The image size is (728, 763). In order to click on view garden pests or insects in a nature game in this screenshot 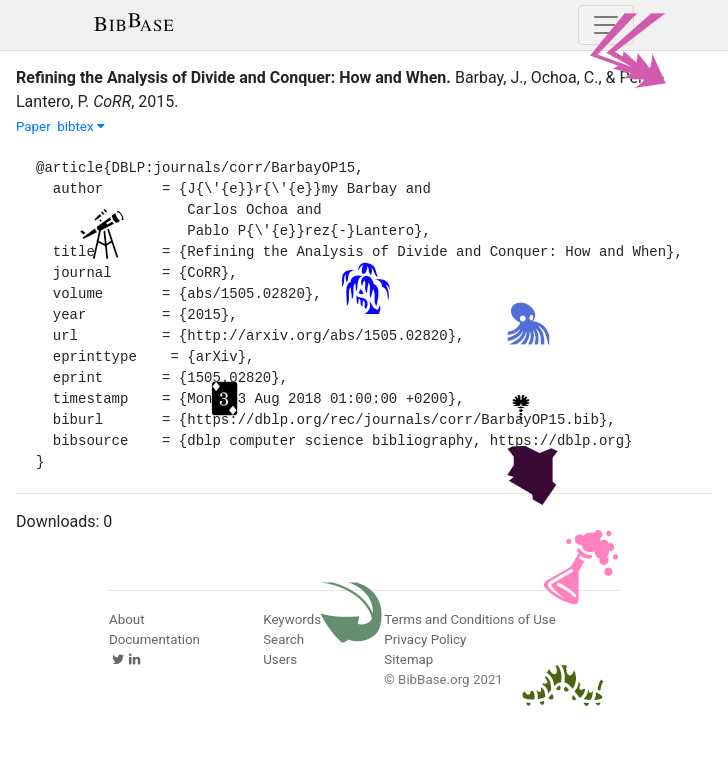, I will do `click(562, 685)`.